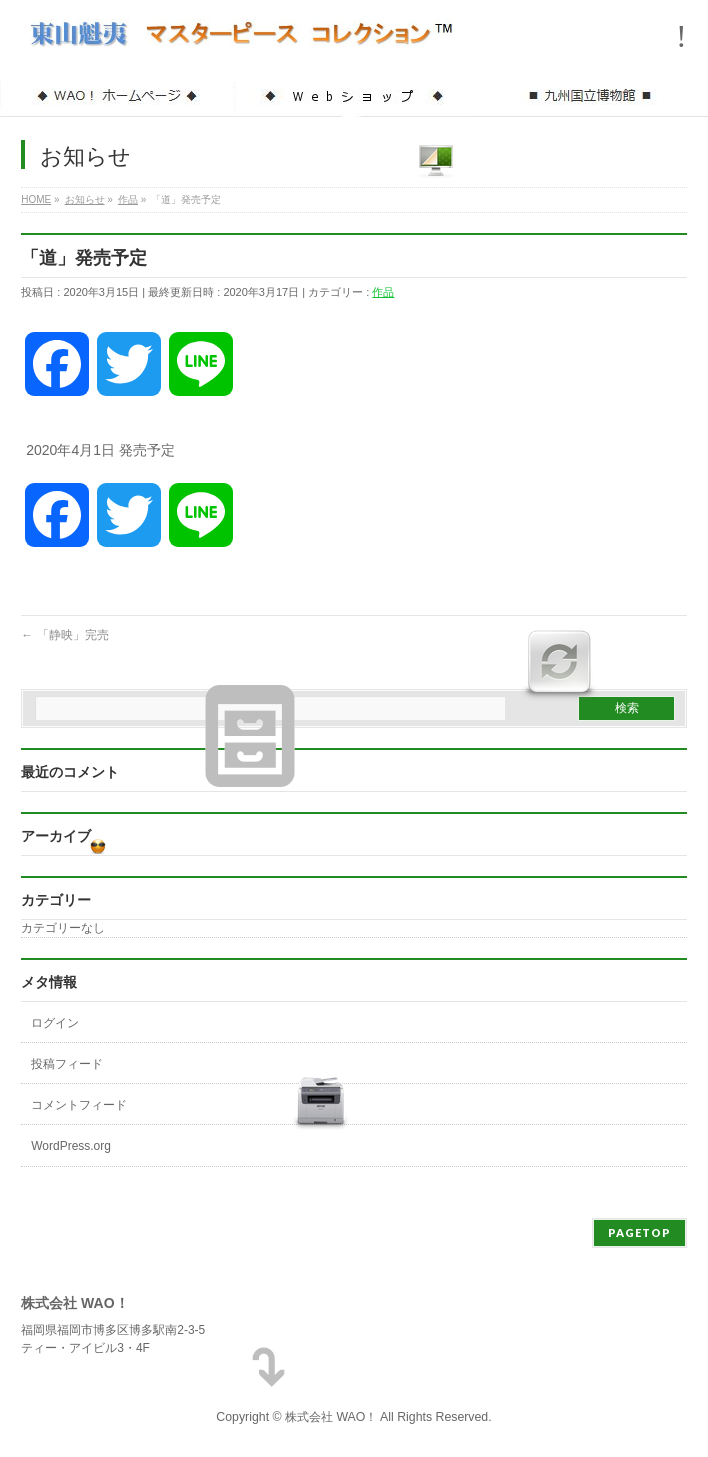 The height and width of the screenshot is (1457, 708). Describe the element at coordinates (560, 665) in the screenshot. I see `indicates content is currently syncing` at that location.